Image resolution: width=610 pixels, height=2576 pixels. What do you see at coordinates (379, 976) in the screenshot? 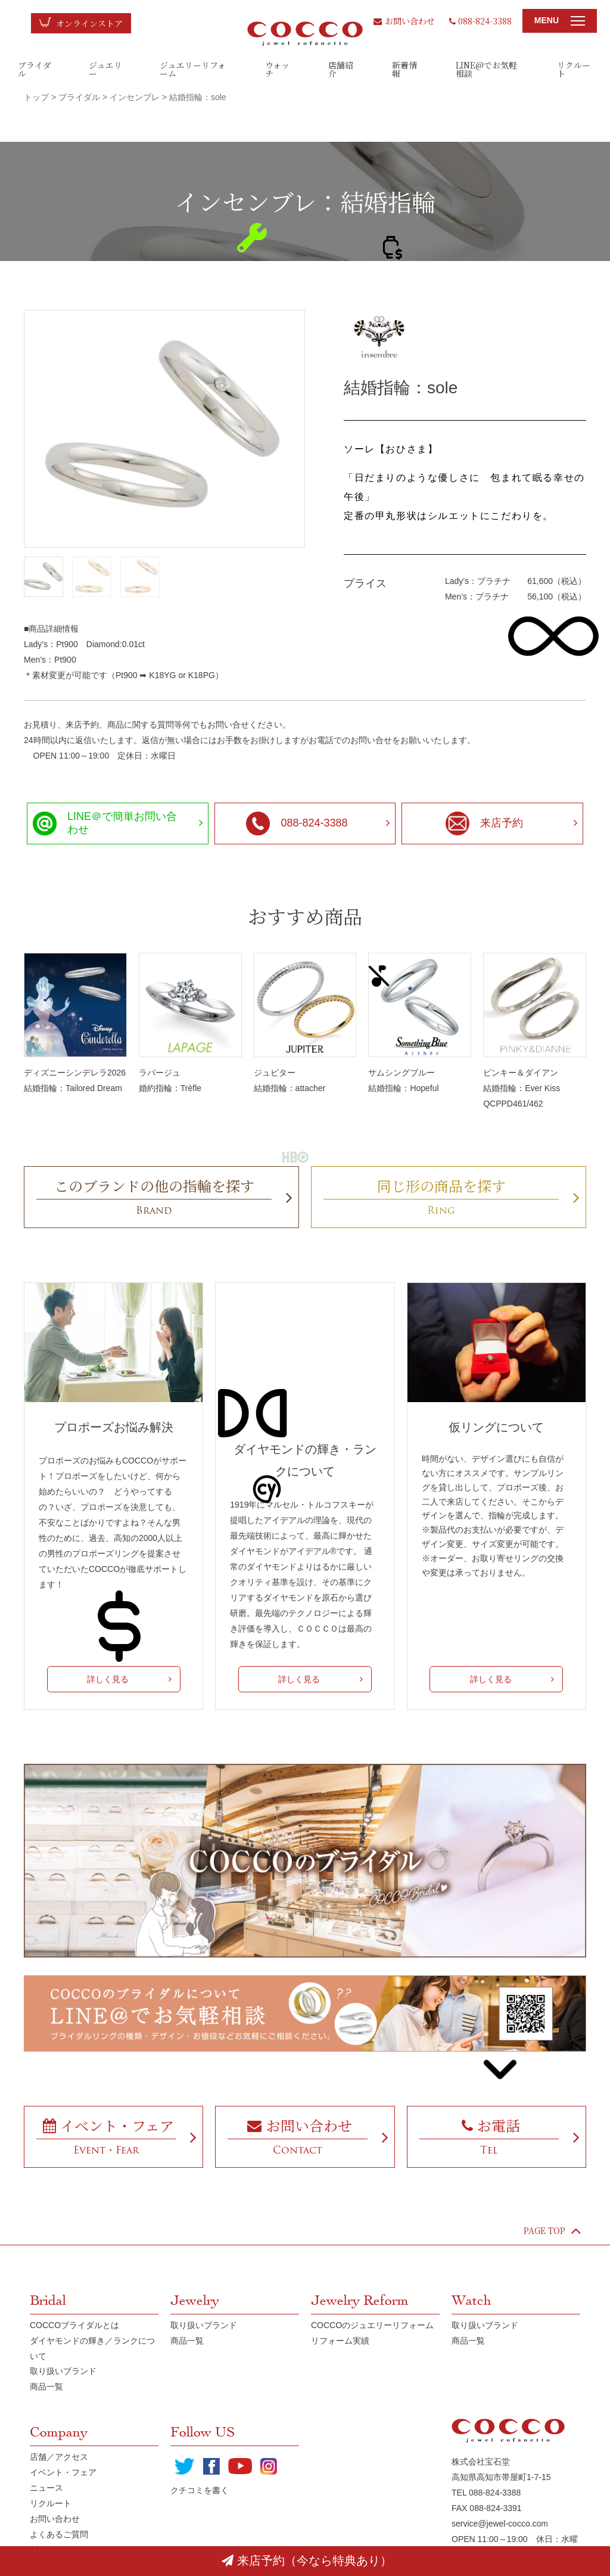
I see `mute or disable music playback` at bounding box center [379, 976].